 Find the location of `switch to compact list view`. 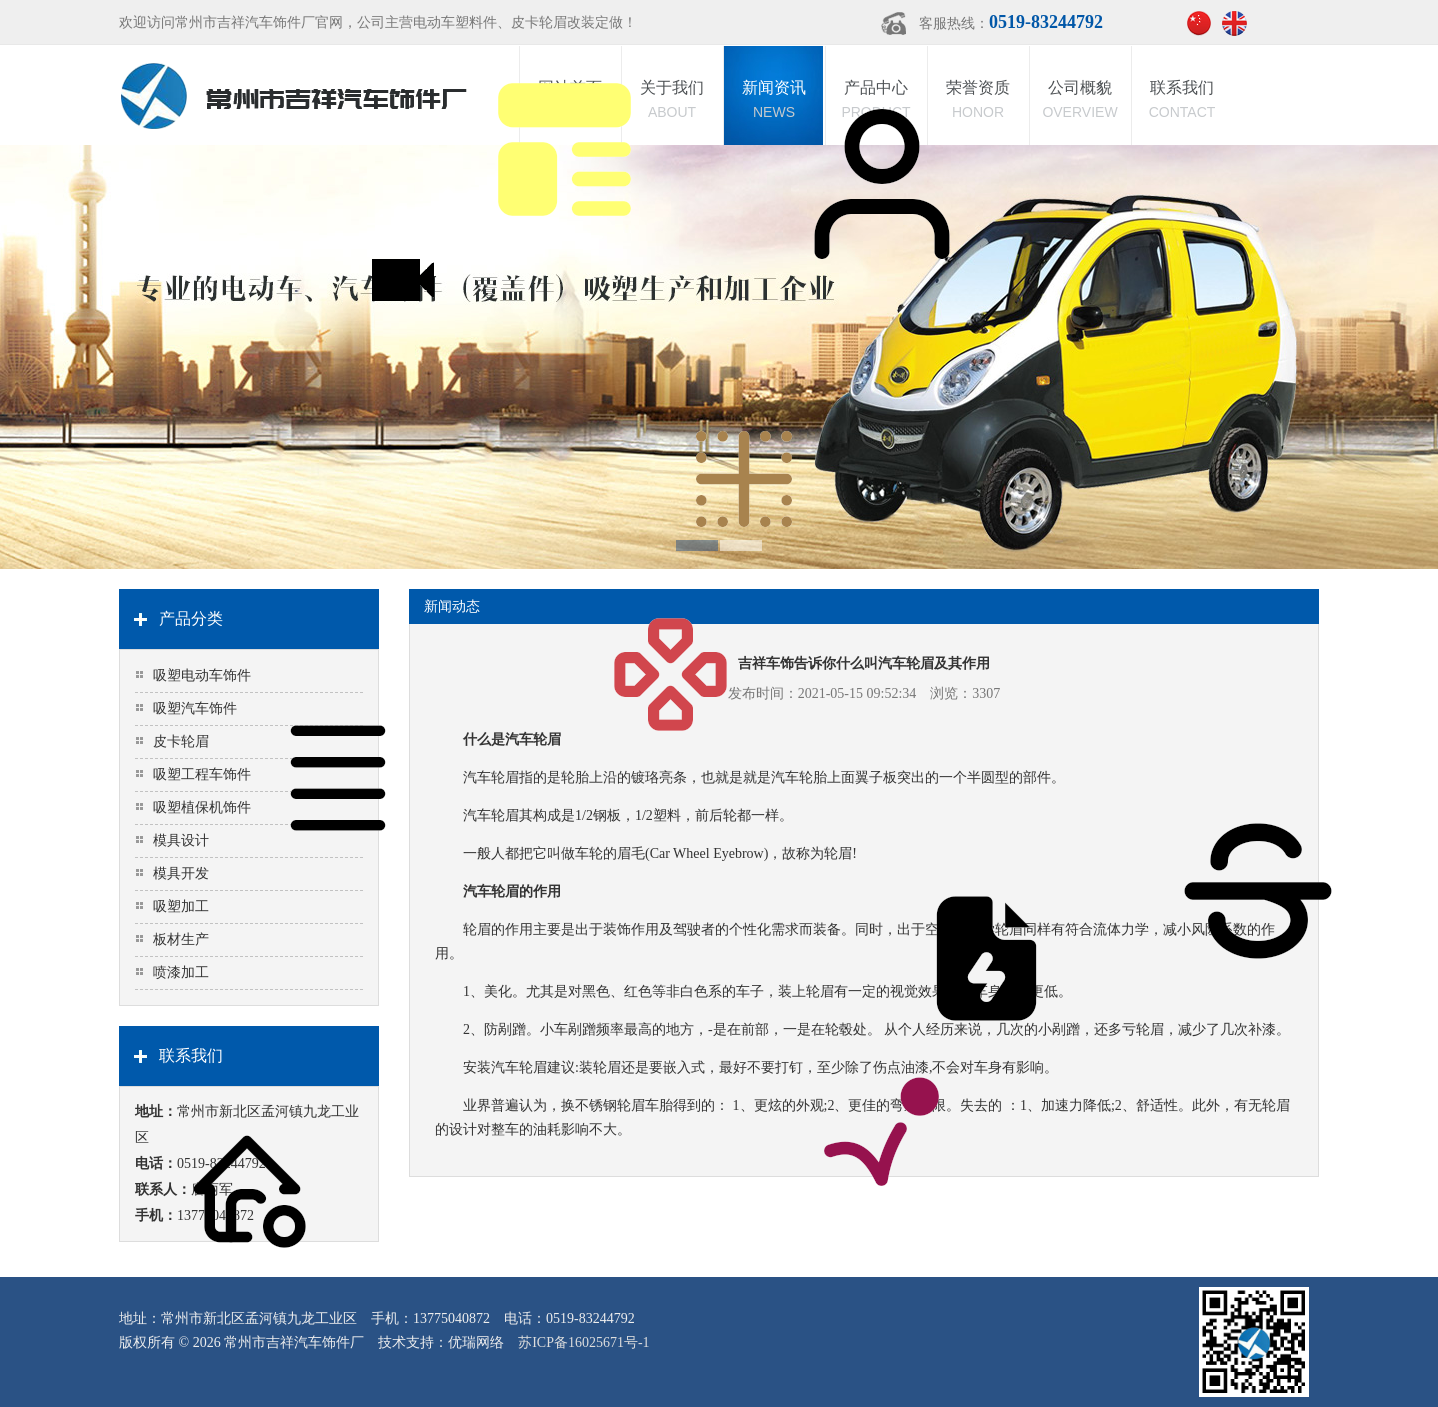

switch to compact list view is located at coordinates (338, 778).